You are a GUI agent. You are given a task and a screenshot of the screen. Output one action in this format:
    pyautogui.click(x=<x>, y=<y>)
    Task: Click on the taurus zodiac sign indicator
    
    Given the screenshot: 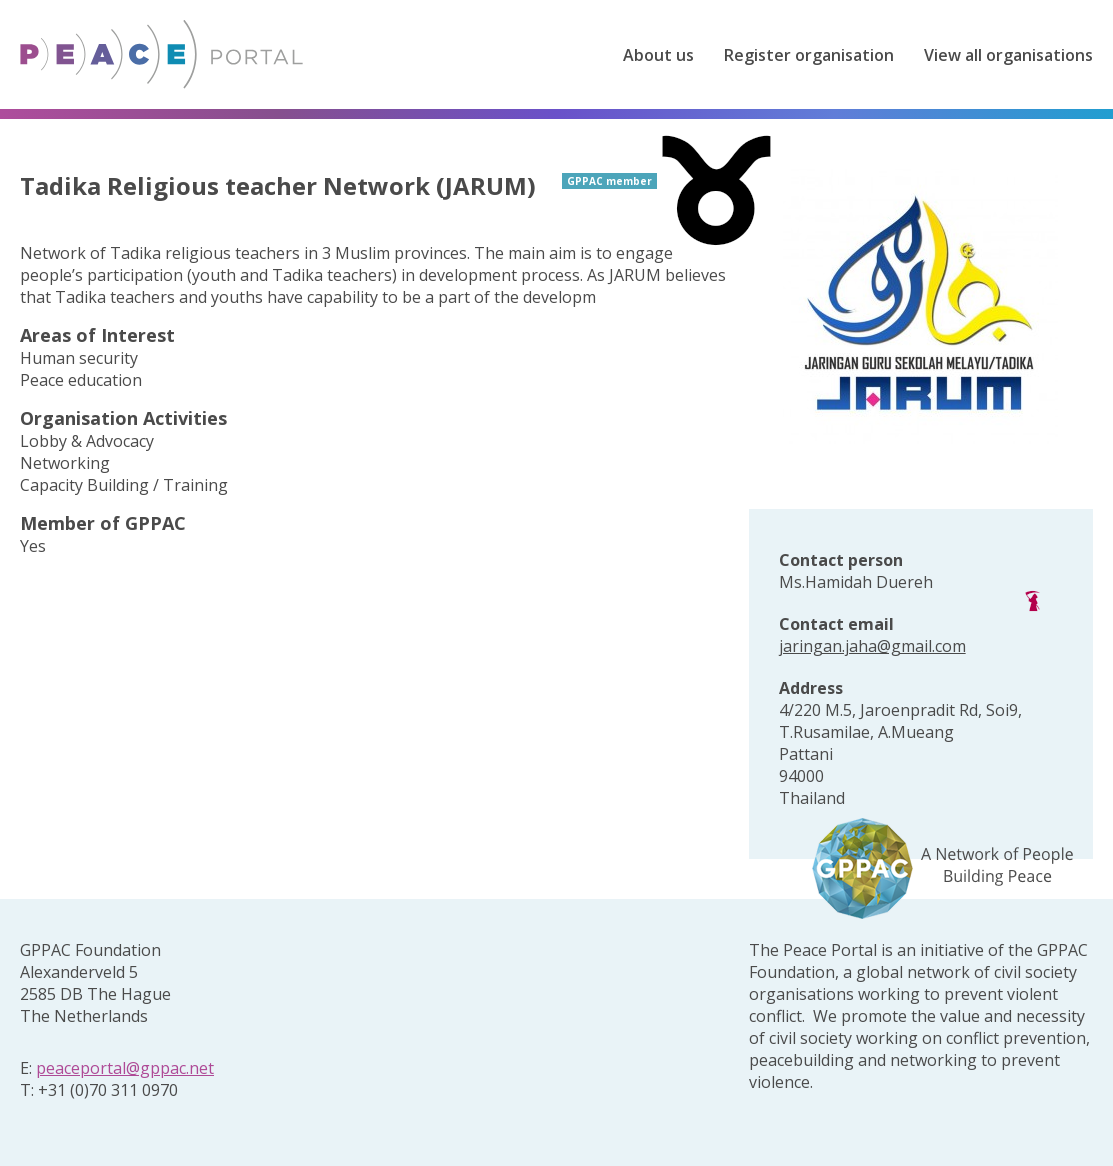 What is the action you would take?
    pyautogui.click(x=716, y=190)
    